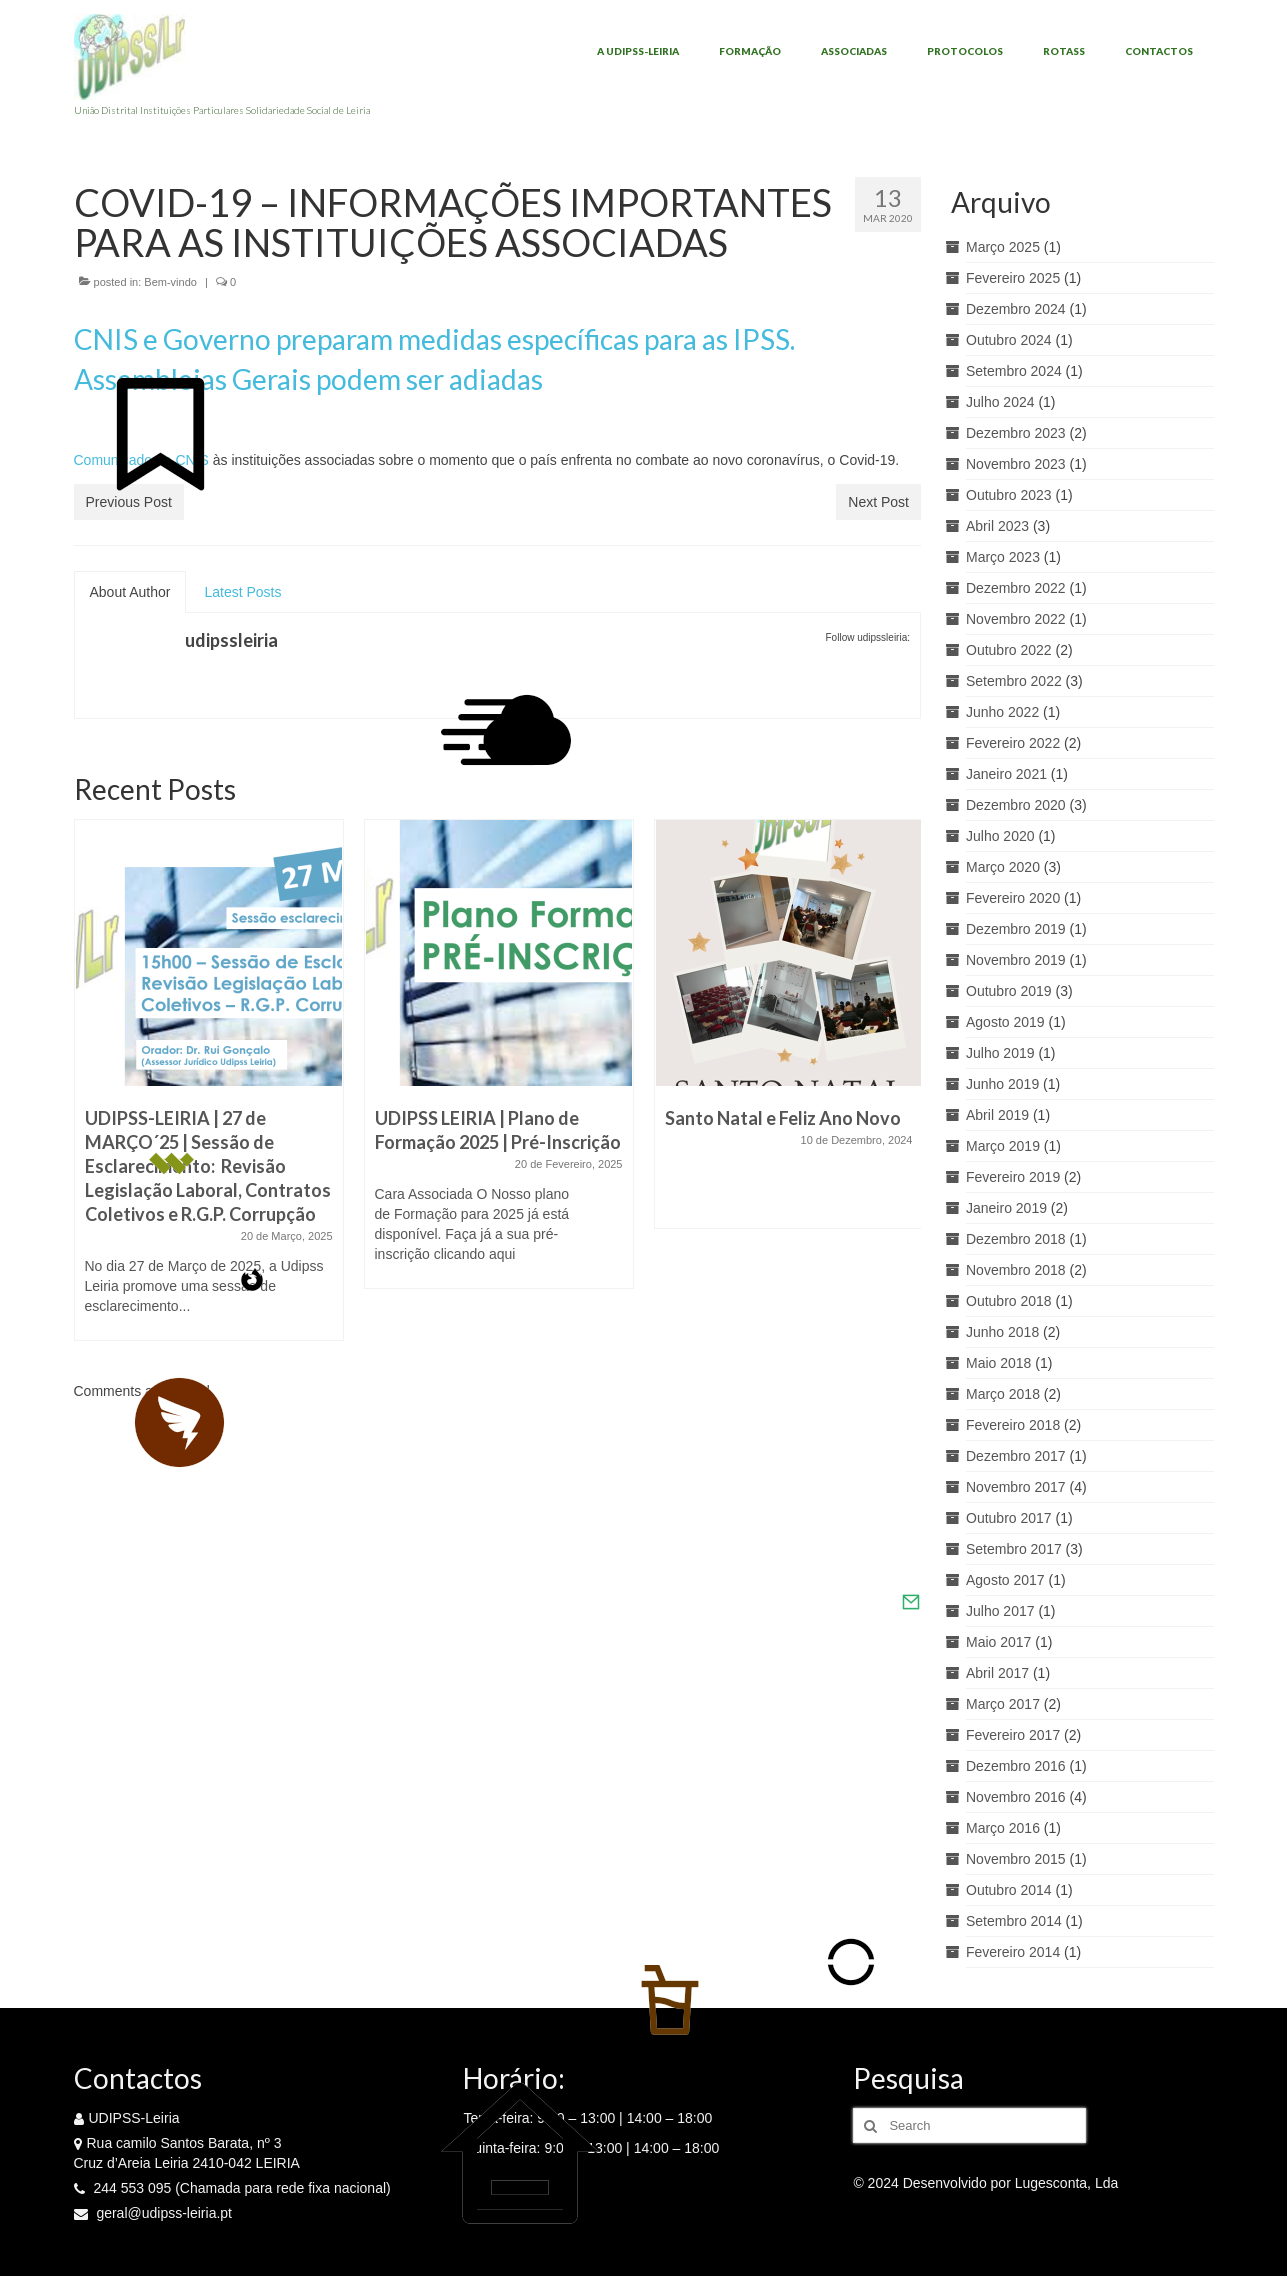  Describe the element at coordinates (520, 2159) in the screenshot. I see `navigate to home screen` at that location.